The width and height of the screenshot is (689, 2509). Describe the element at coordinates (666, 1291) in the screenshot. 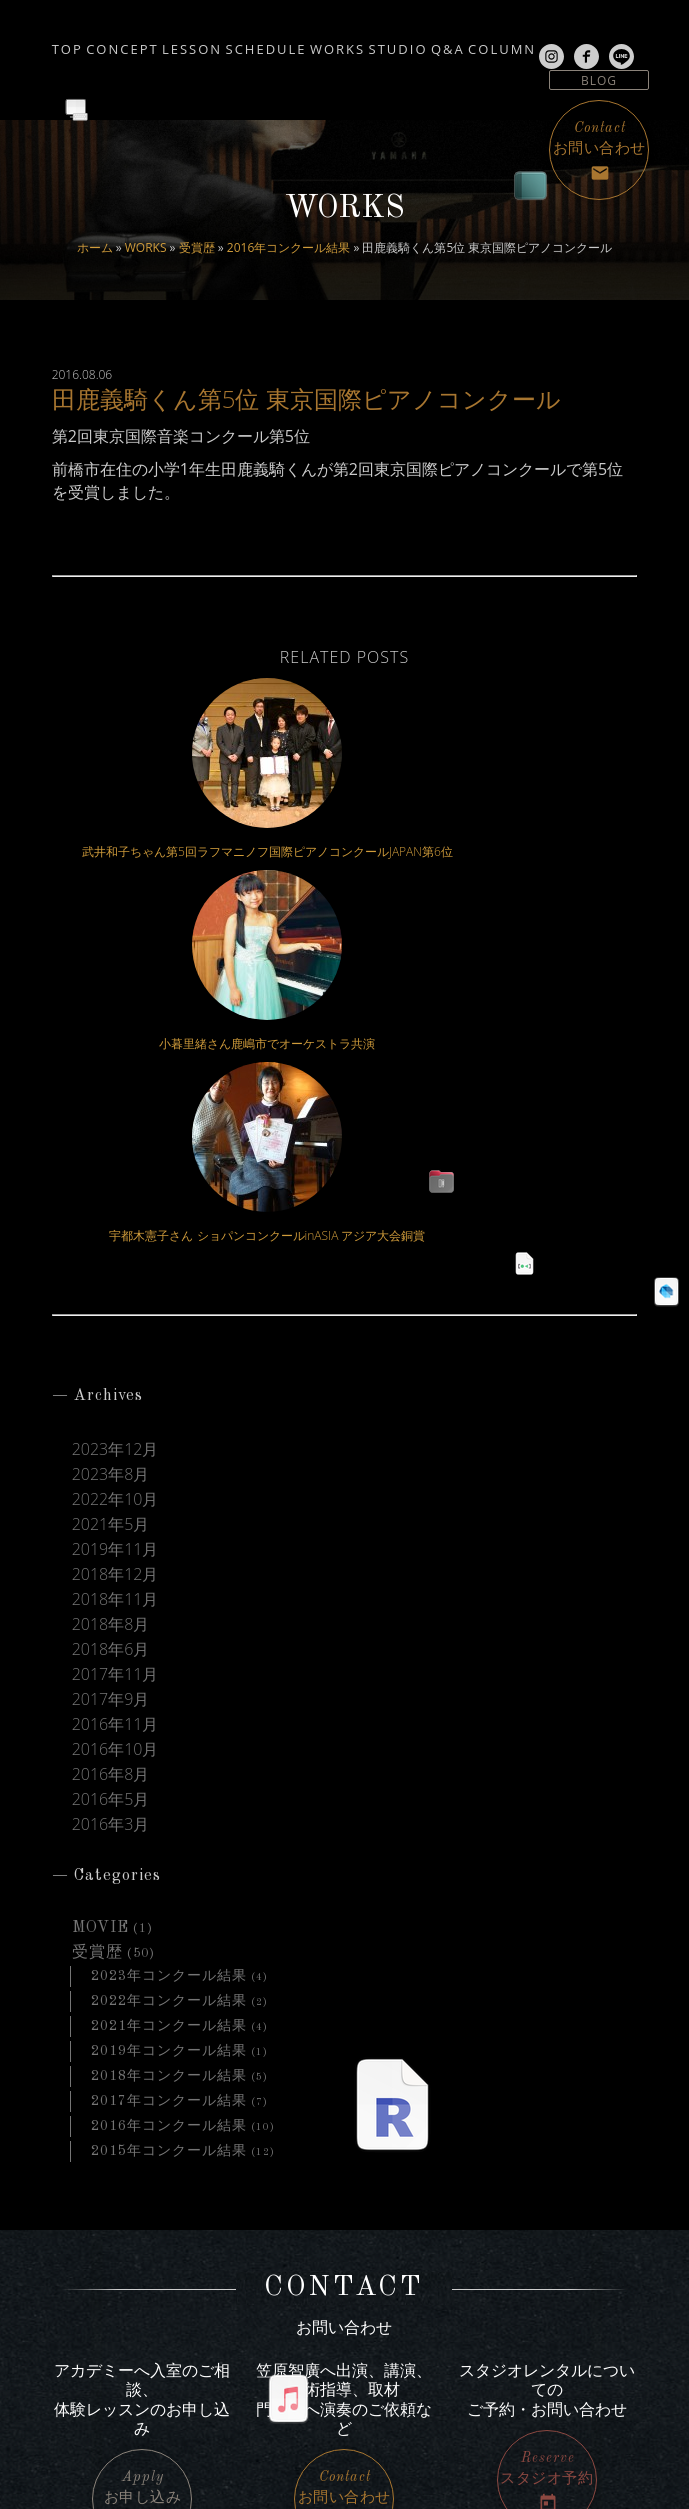

I see `dart programming language source file` at that location.